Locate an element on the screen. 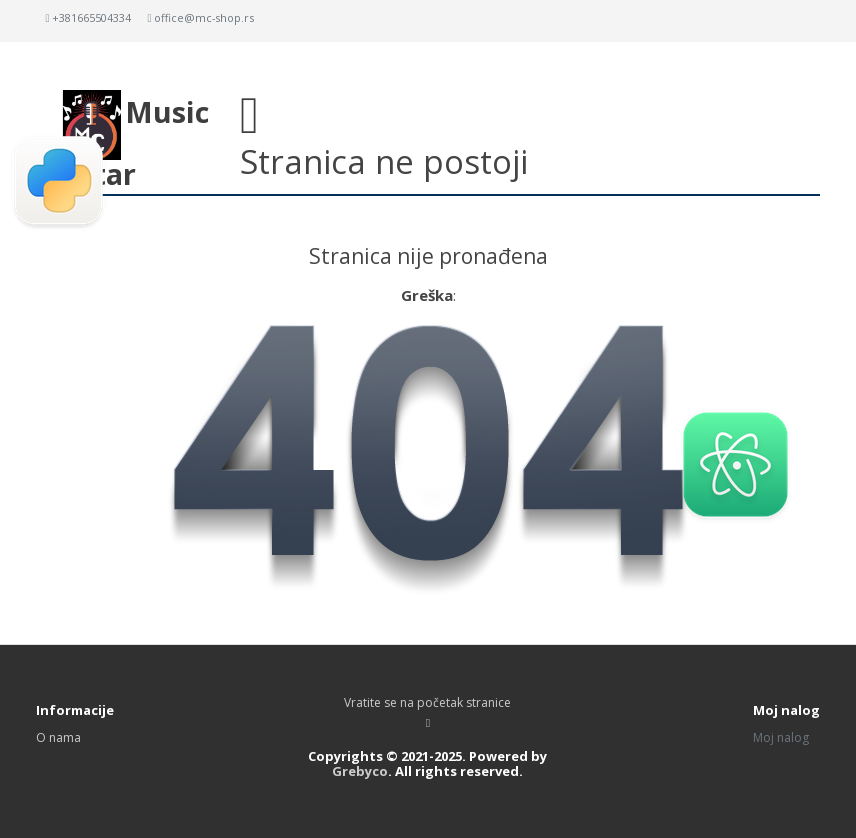 This screenshot has width=856, height=838. open the Python programming environment is located at coordinates (58, 180).